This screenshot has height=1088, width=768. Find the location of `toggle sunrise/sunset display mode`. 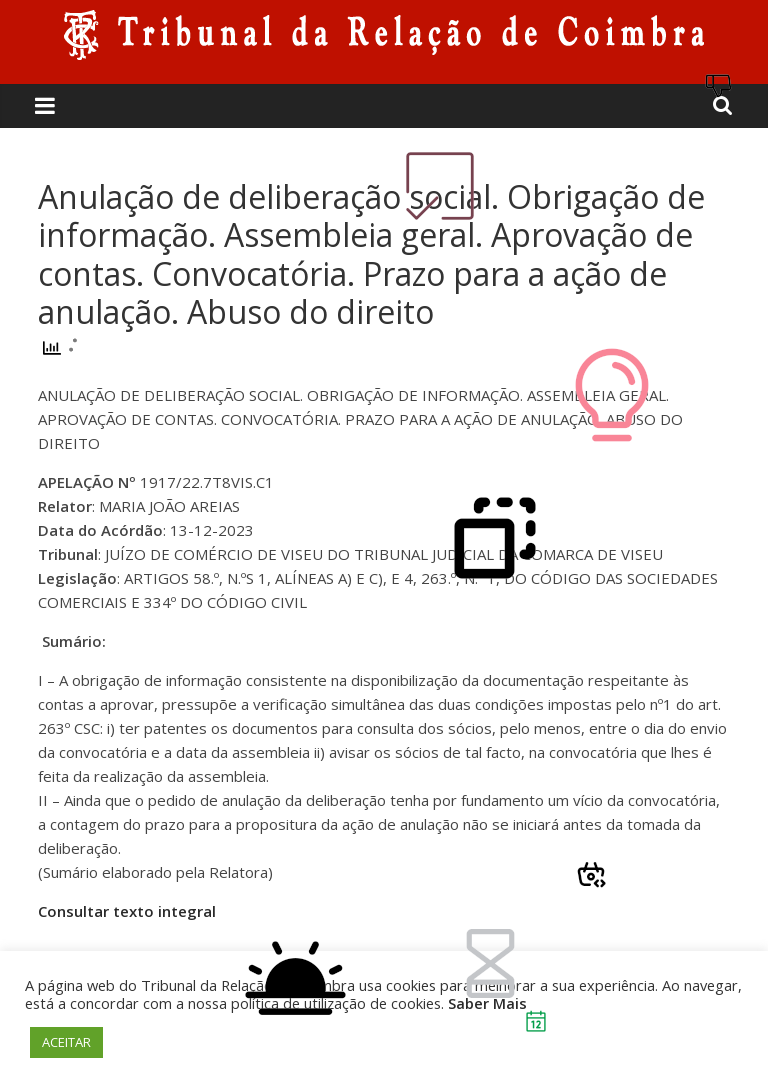

toggle sunrise/sunset display mode is located at coordinates (295, 981).